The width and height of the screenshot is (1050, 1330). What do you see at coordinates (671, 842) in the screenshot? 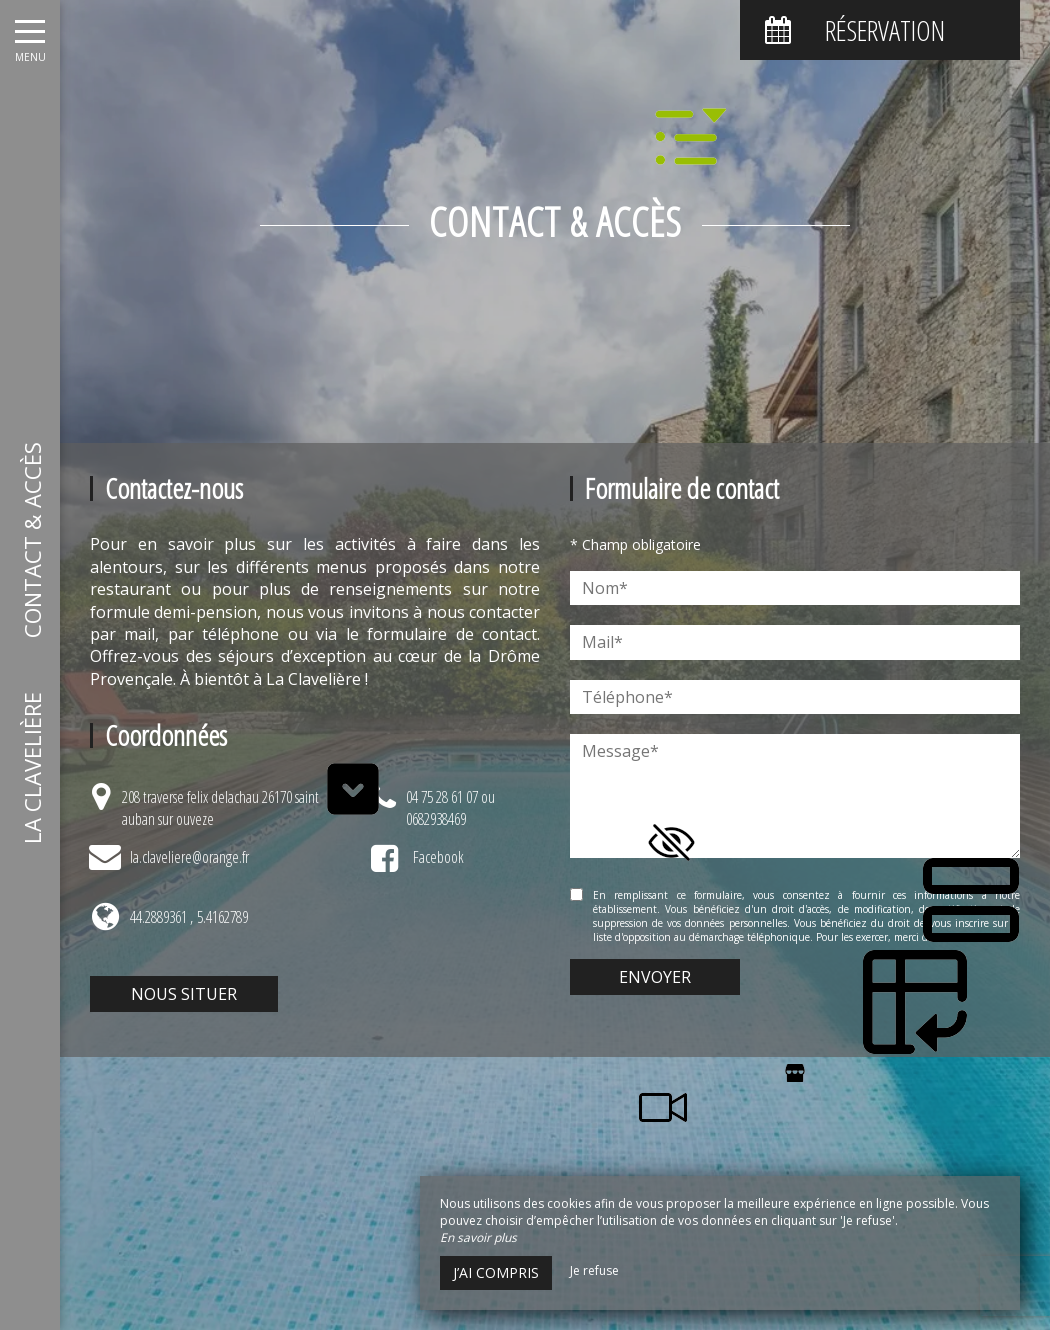
I see `hide password or sensitive content` at bounding box center [671, 842].